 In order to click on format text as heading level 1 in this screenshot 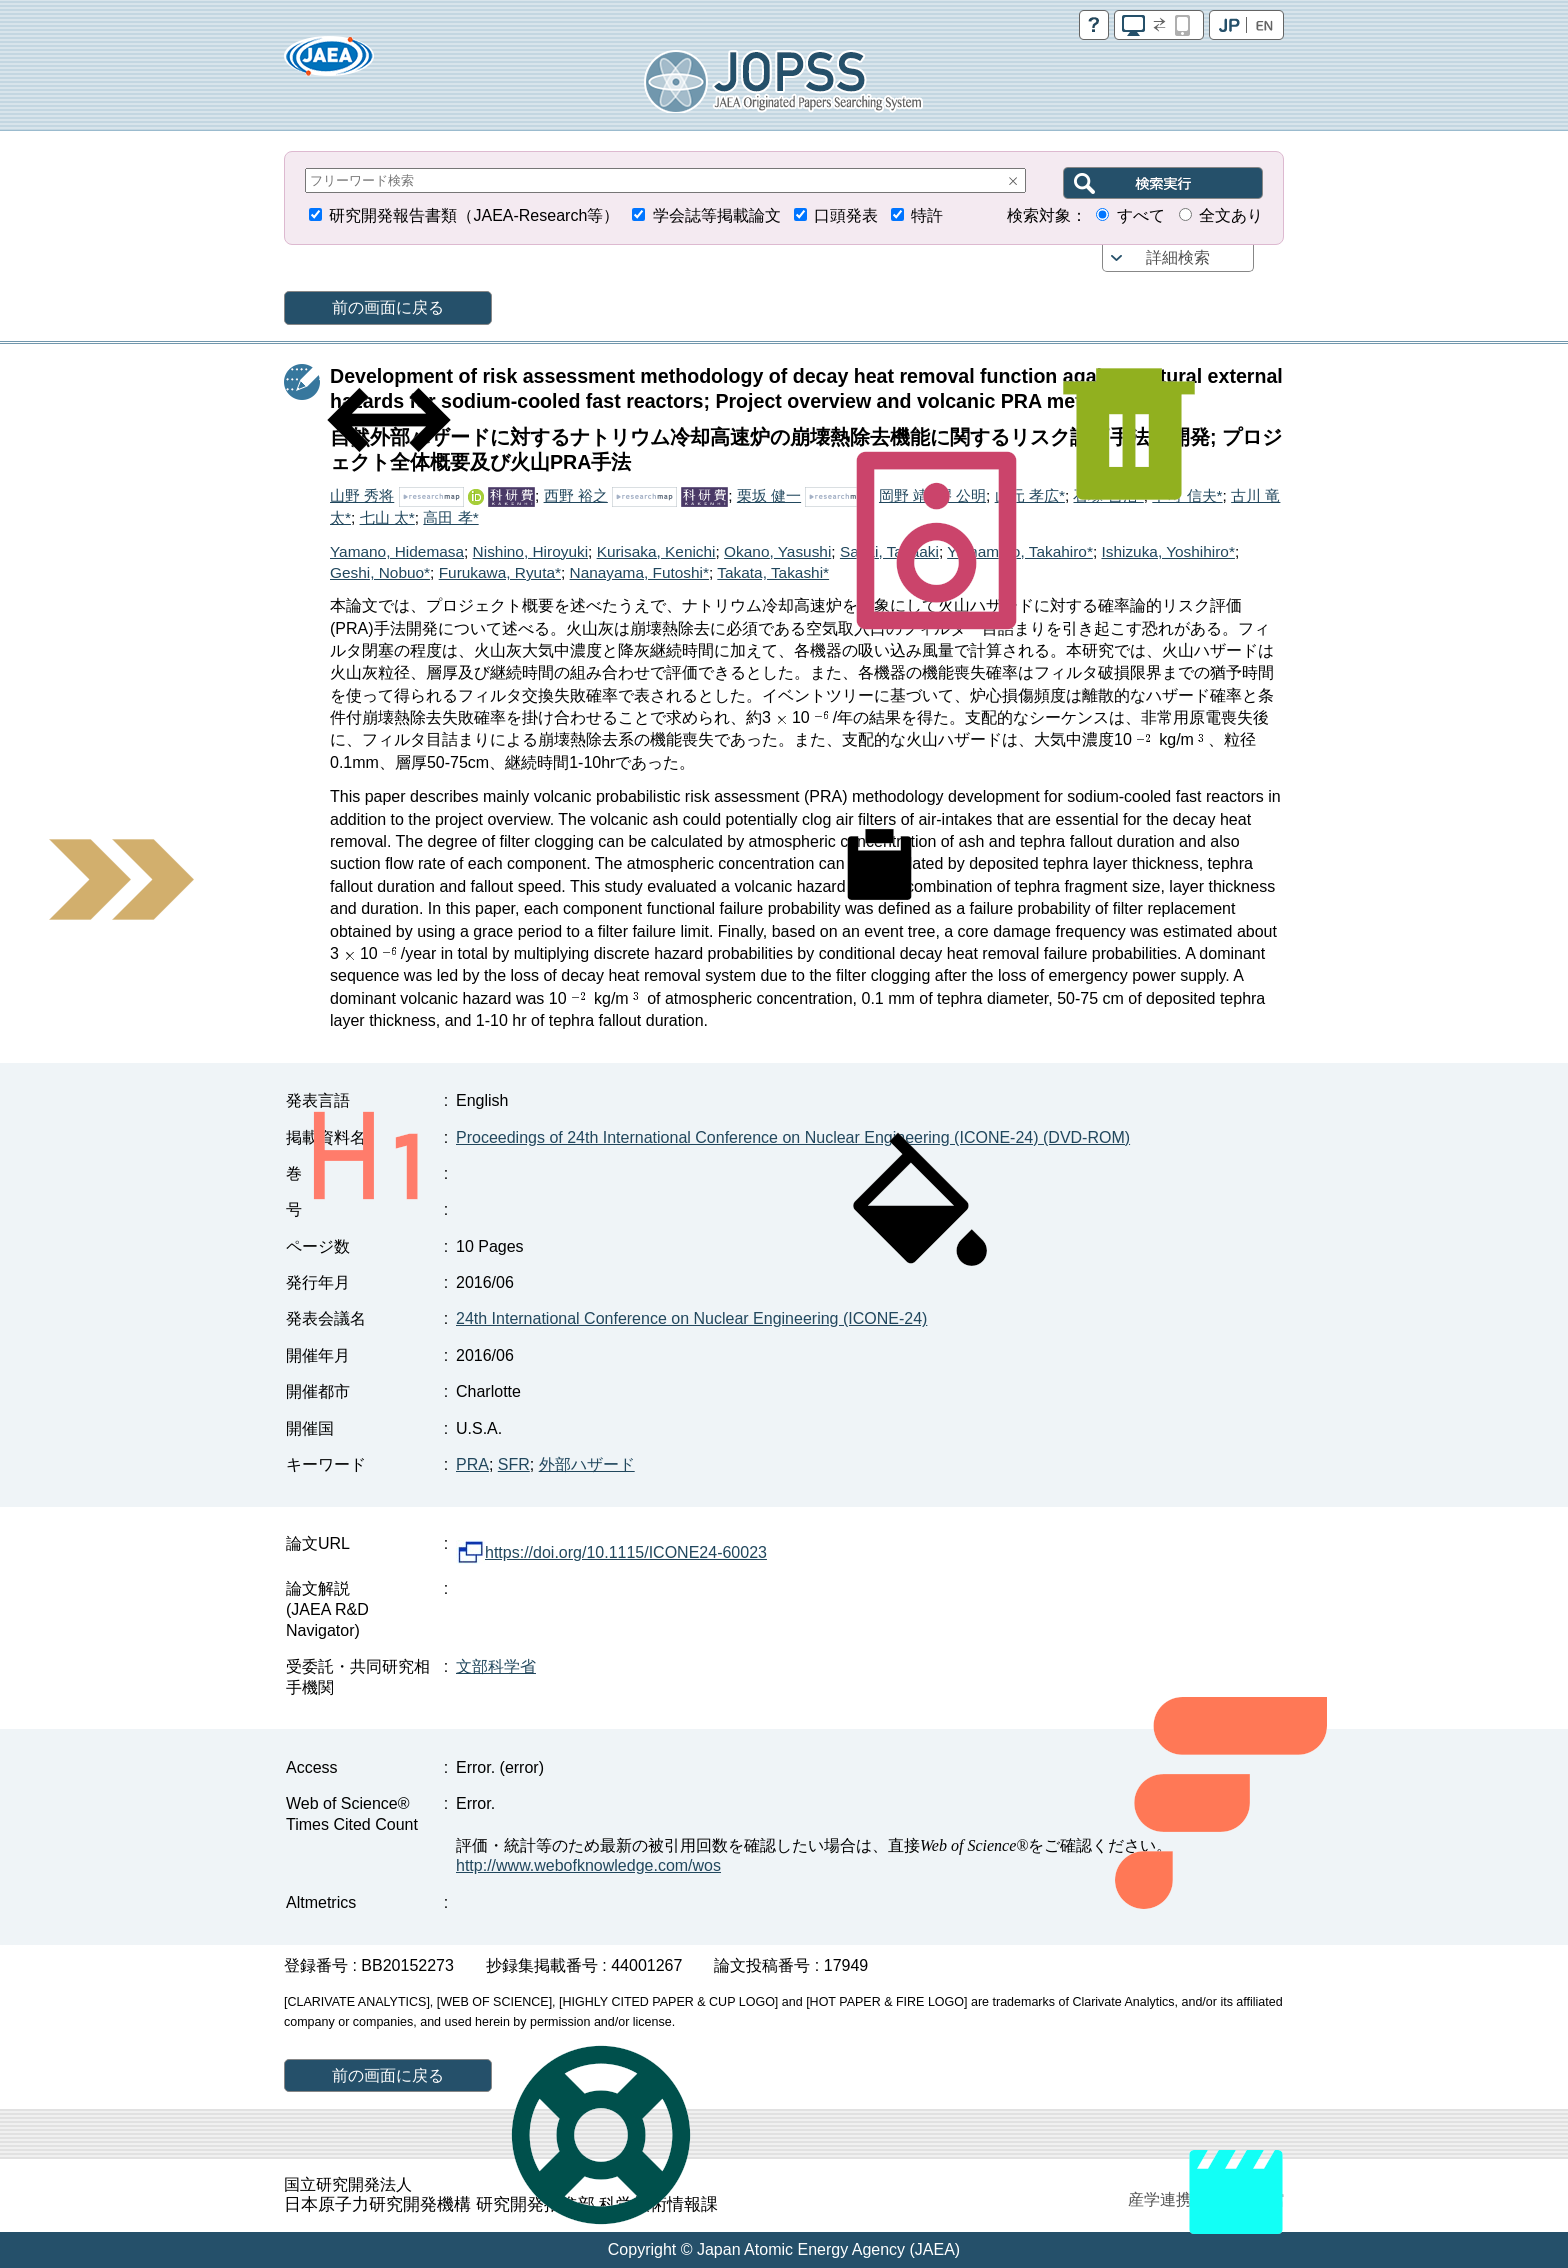, I will do `click(368, 1155)`.